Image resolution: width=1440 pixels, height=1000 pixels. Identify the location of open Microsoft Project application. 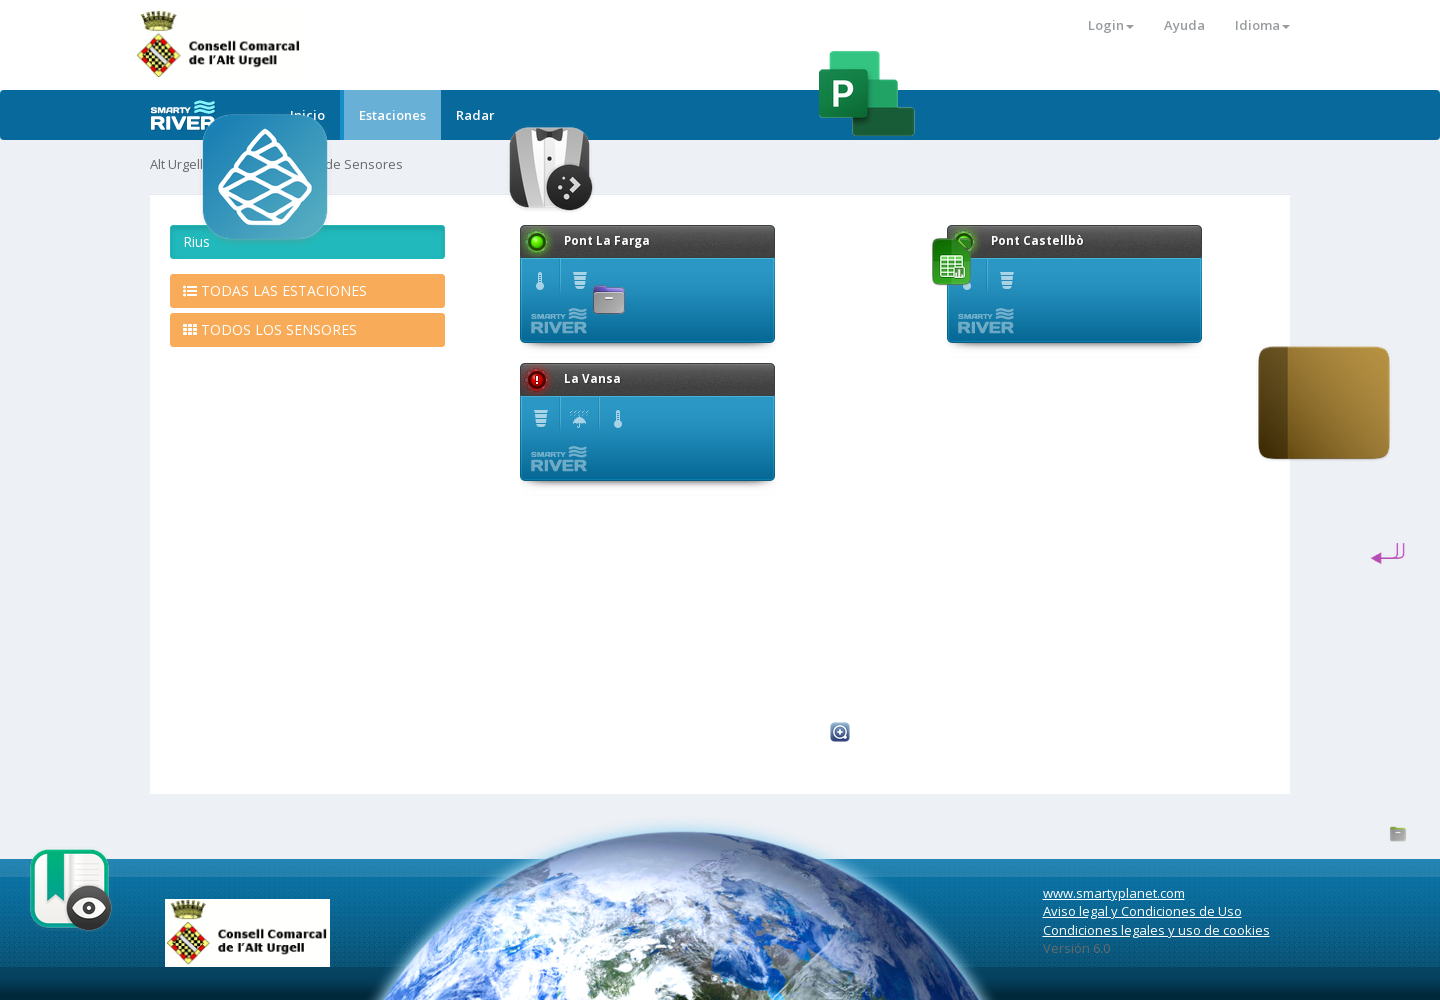
(867, 93).